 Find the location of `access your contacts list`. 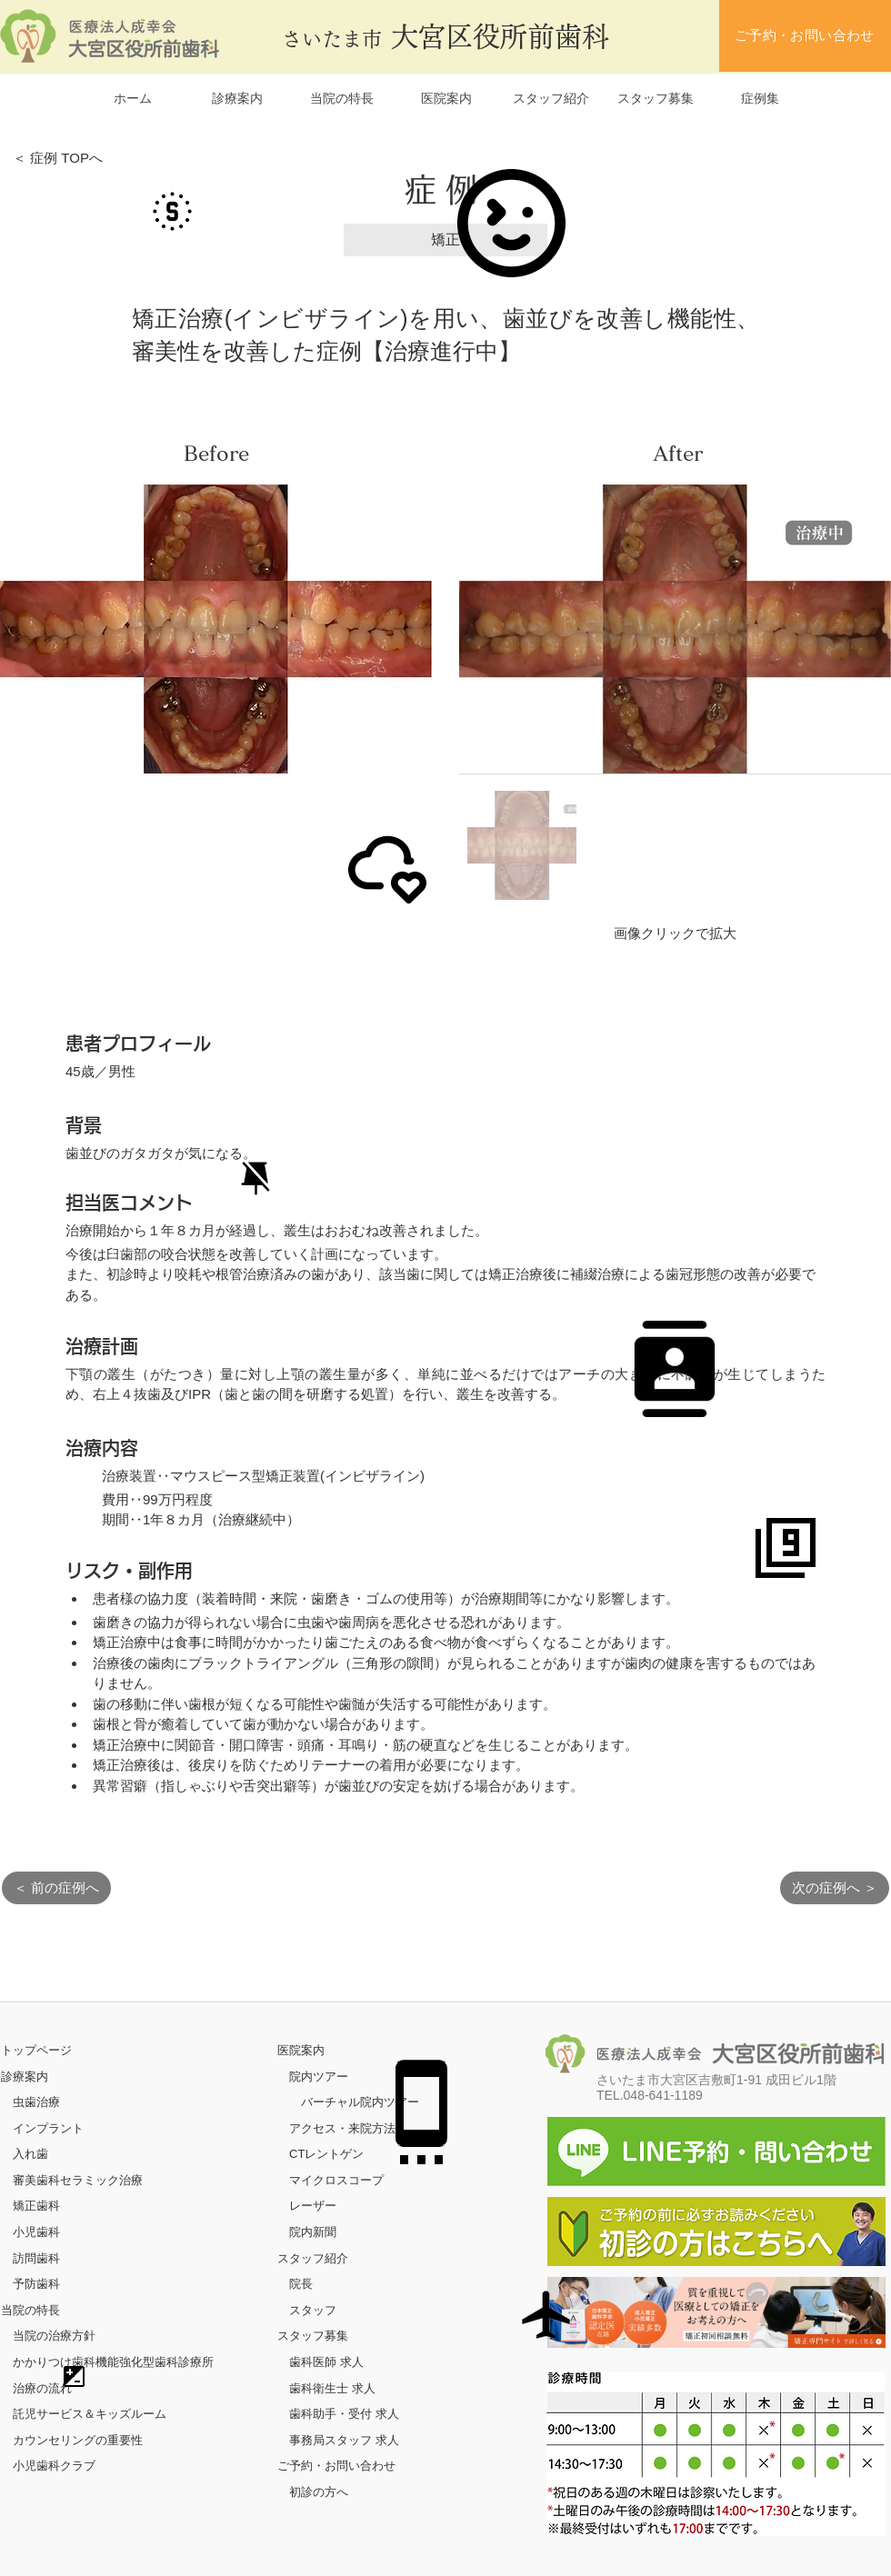

access your contacts list is located at coordinates (675, 1369).